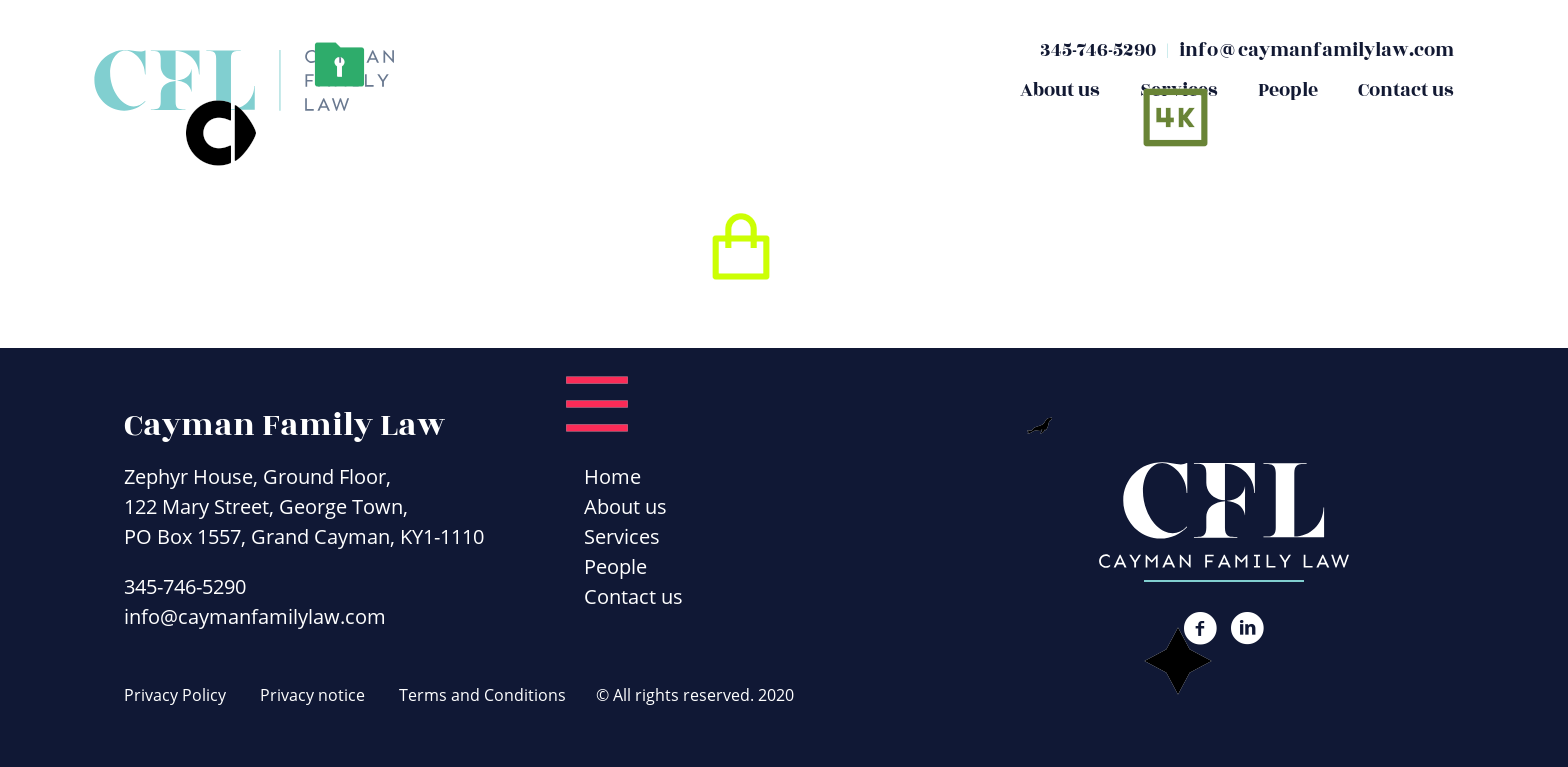 The image size is (1568, 767). Describe the element at coordinates (1178, 661) in the screenshot. I see `indicates sunny or clear weather conditions` at that location.